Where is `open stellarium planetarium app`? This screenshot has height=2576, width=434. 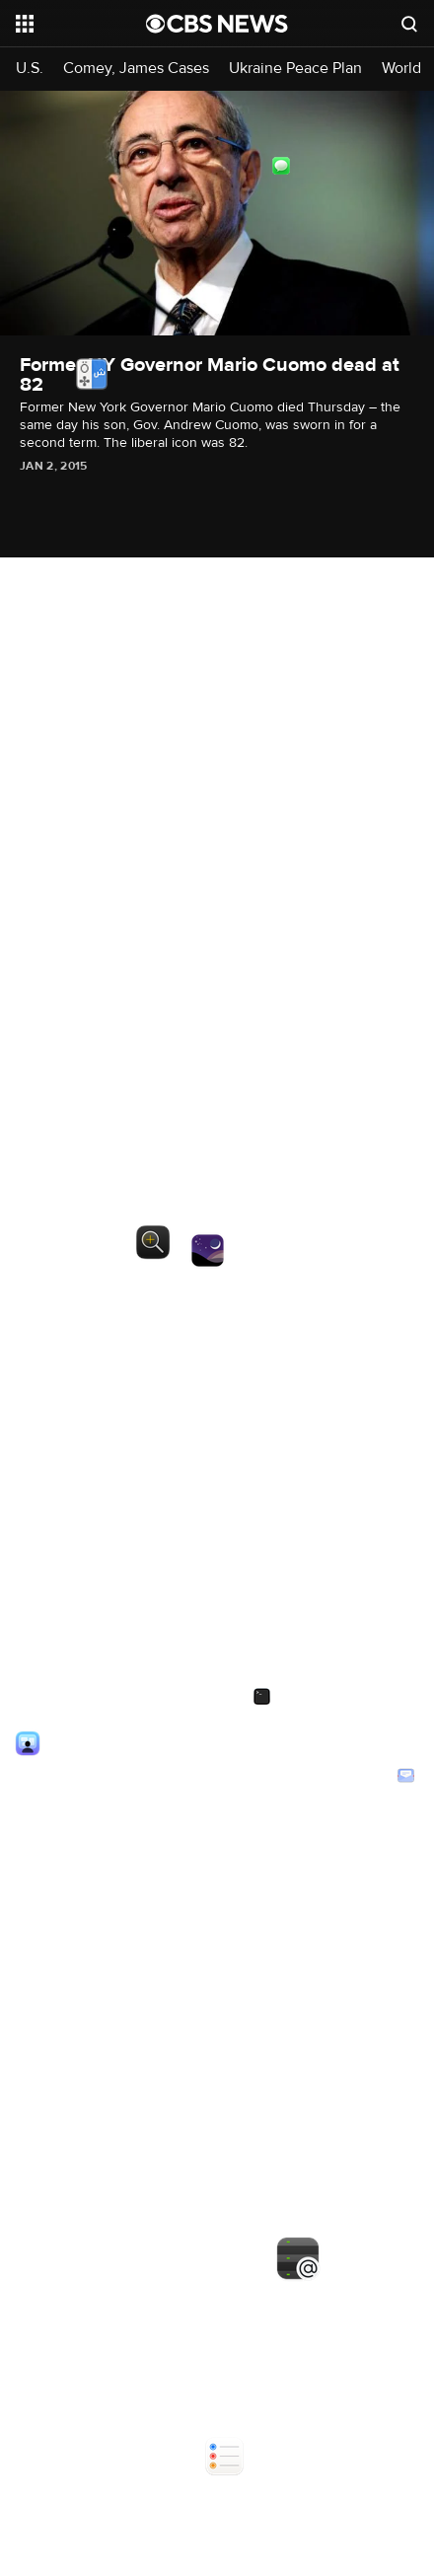
open stellarium planetarium app is located at coordinates (207, 1250).